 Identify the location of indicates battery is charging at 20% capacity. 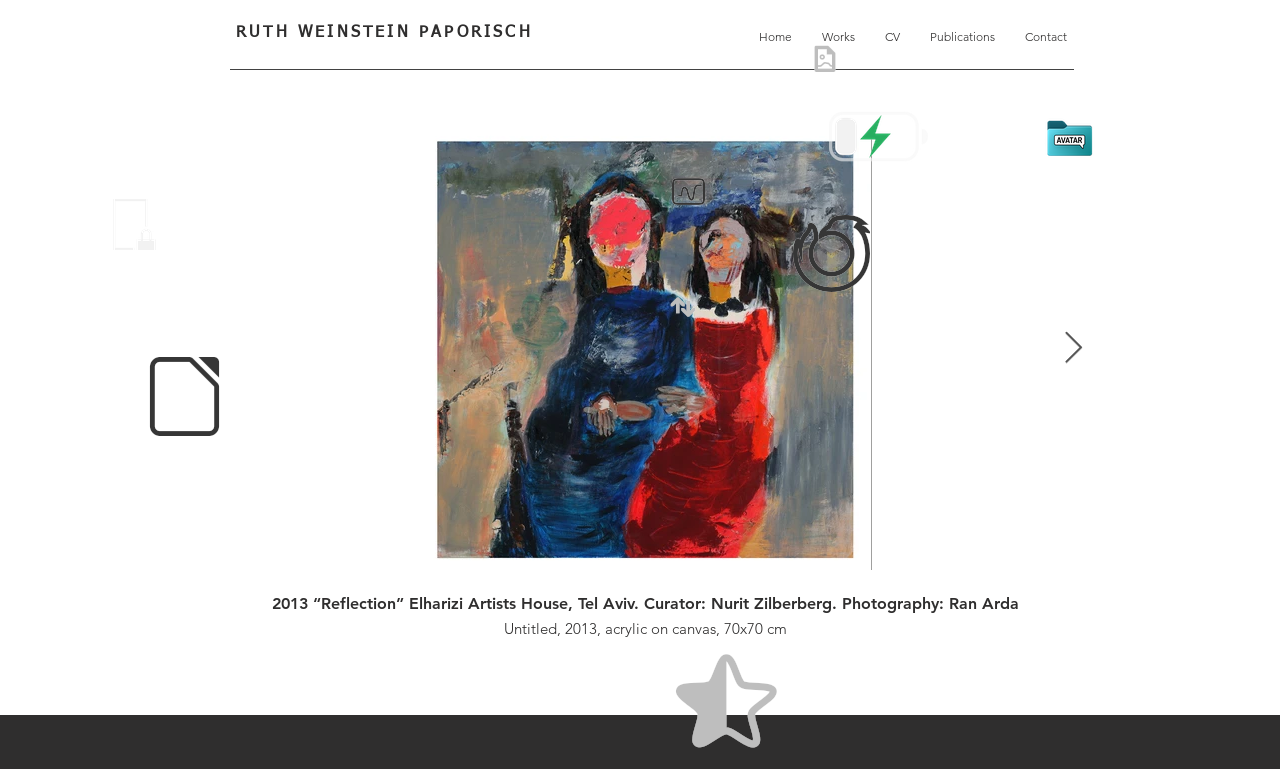
(878, 136).